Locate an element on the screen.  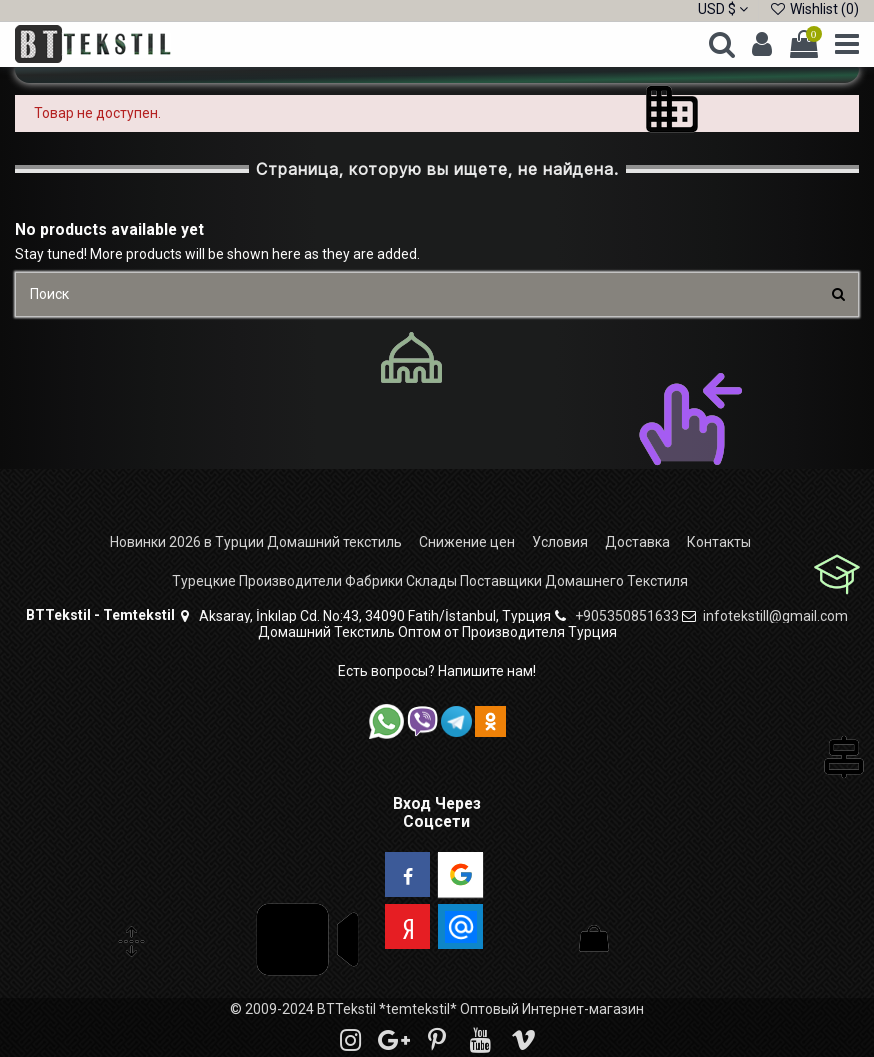
align objects to horizontal center is located at coordinates (844, 757).